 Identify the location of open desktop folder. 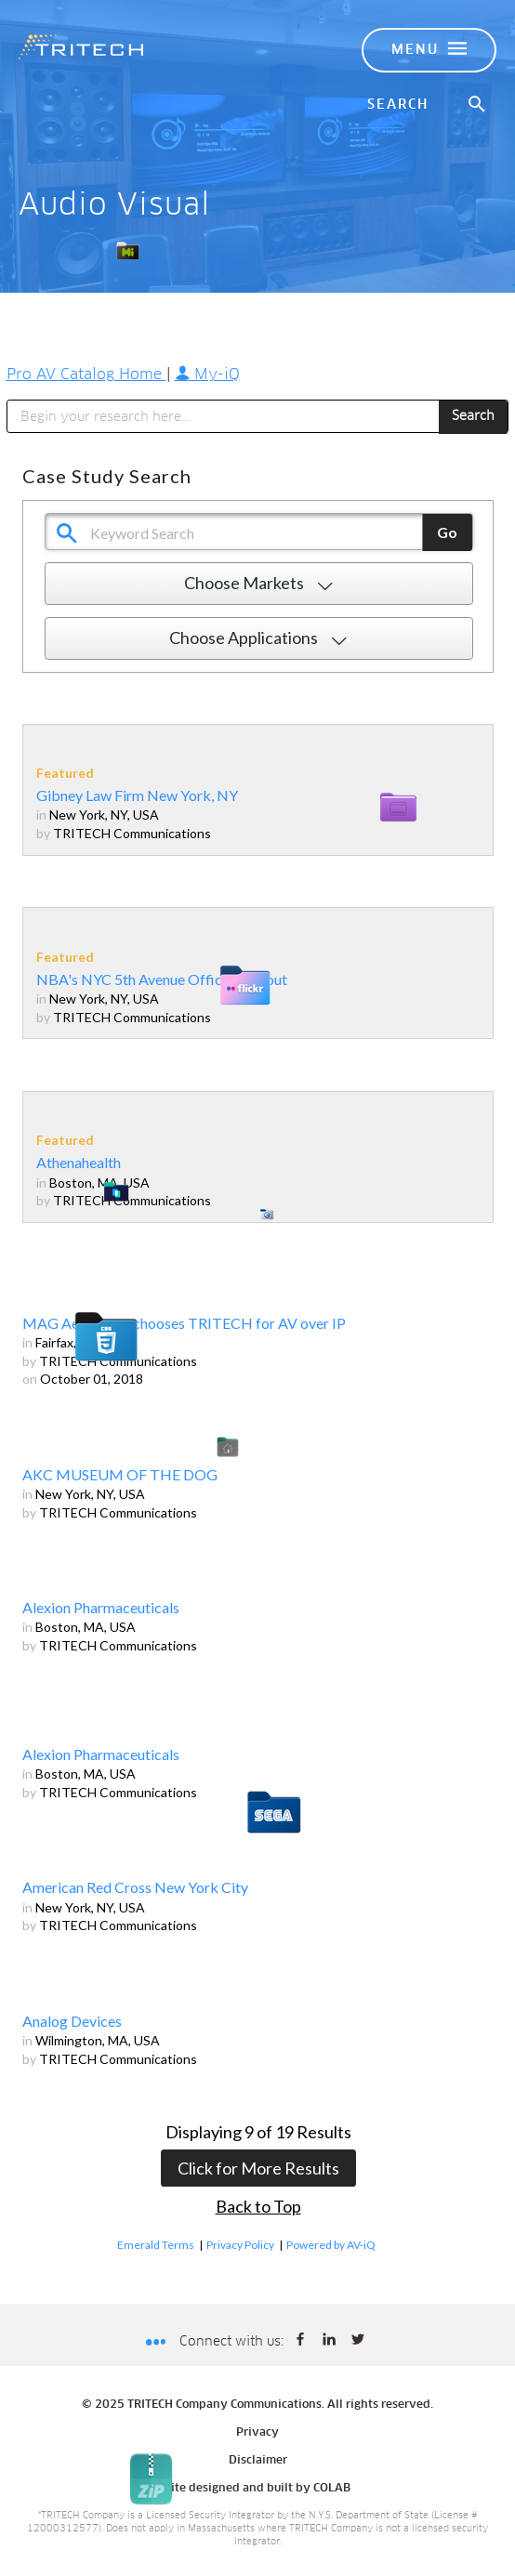
(398, 807).